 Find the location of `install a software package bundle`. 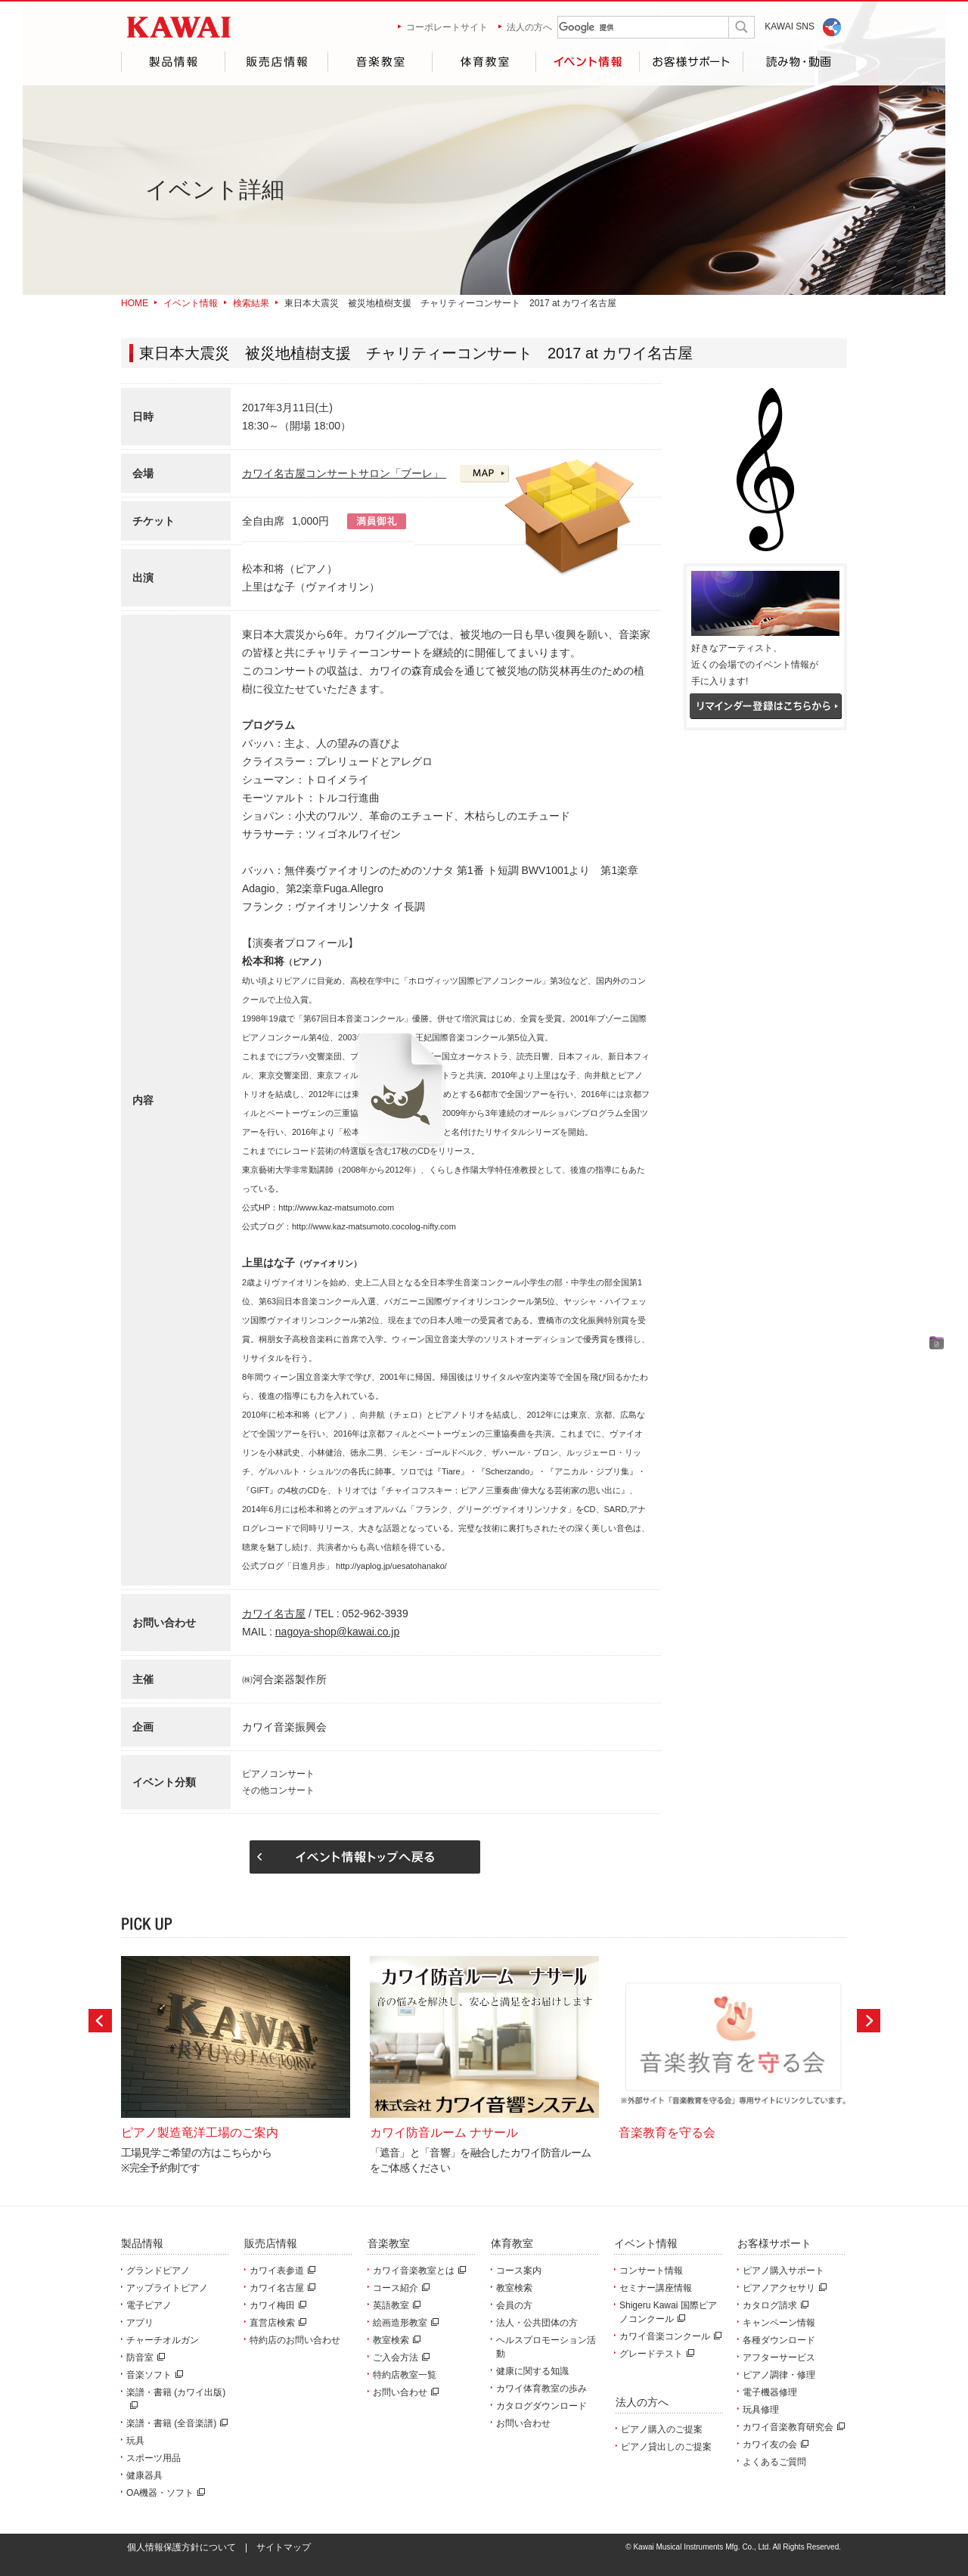

install a software package bundle is located at coordinates (571, 514).